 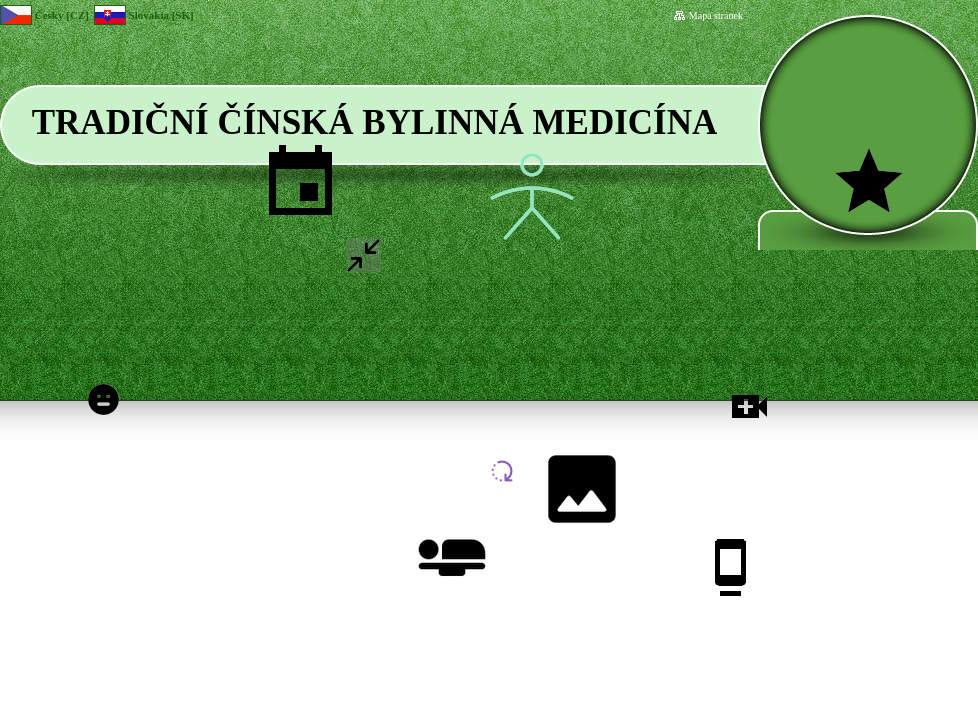 I want to click on insert or add an image, so click(x=582, y=489).